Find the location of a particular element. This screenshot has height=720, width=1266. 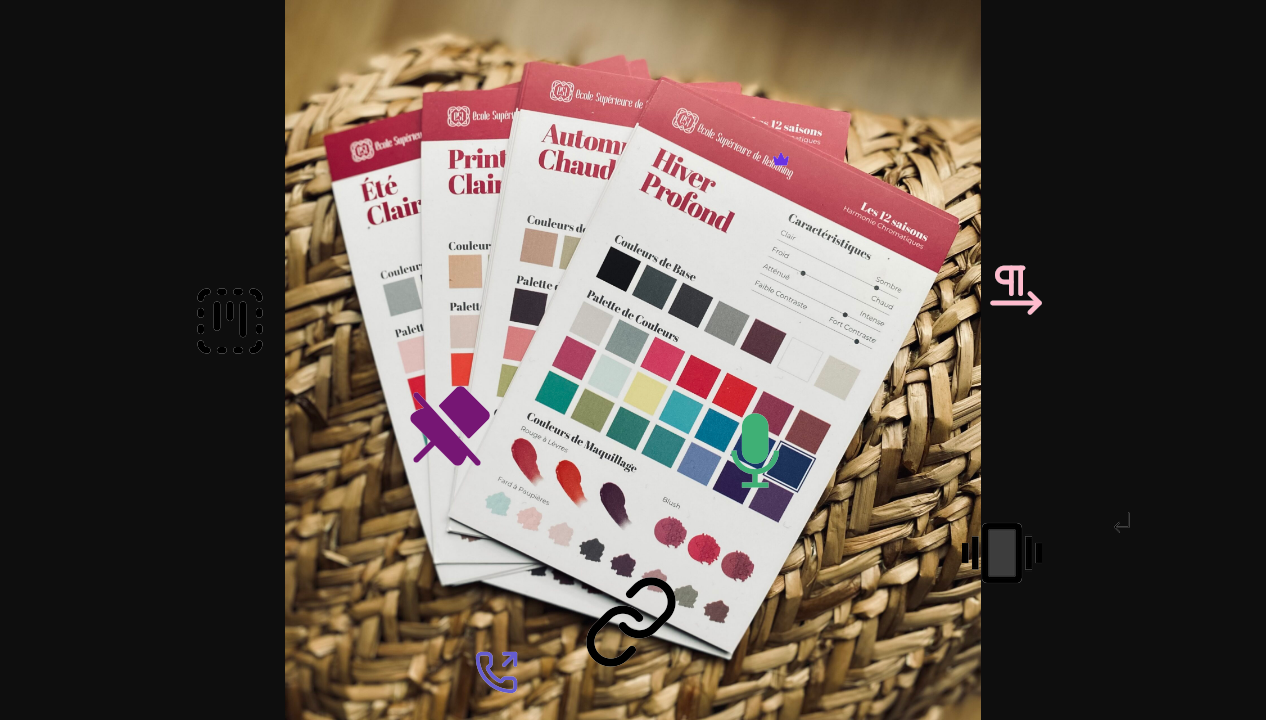

copy or share a link is located at coordinates (631, 622).